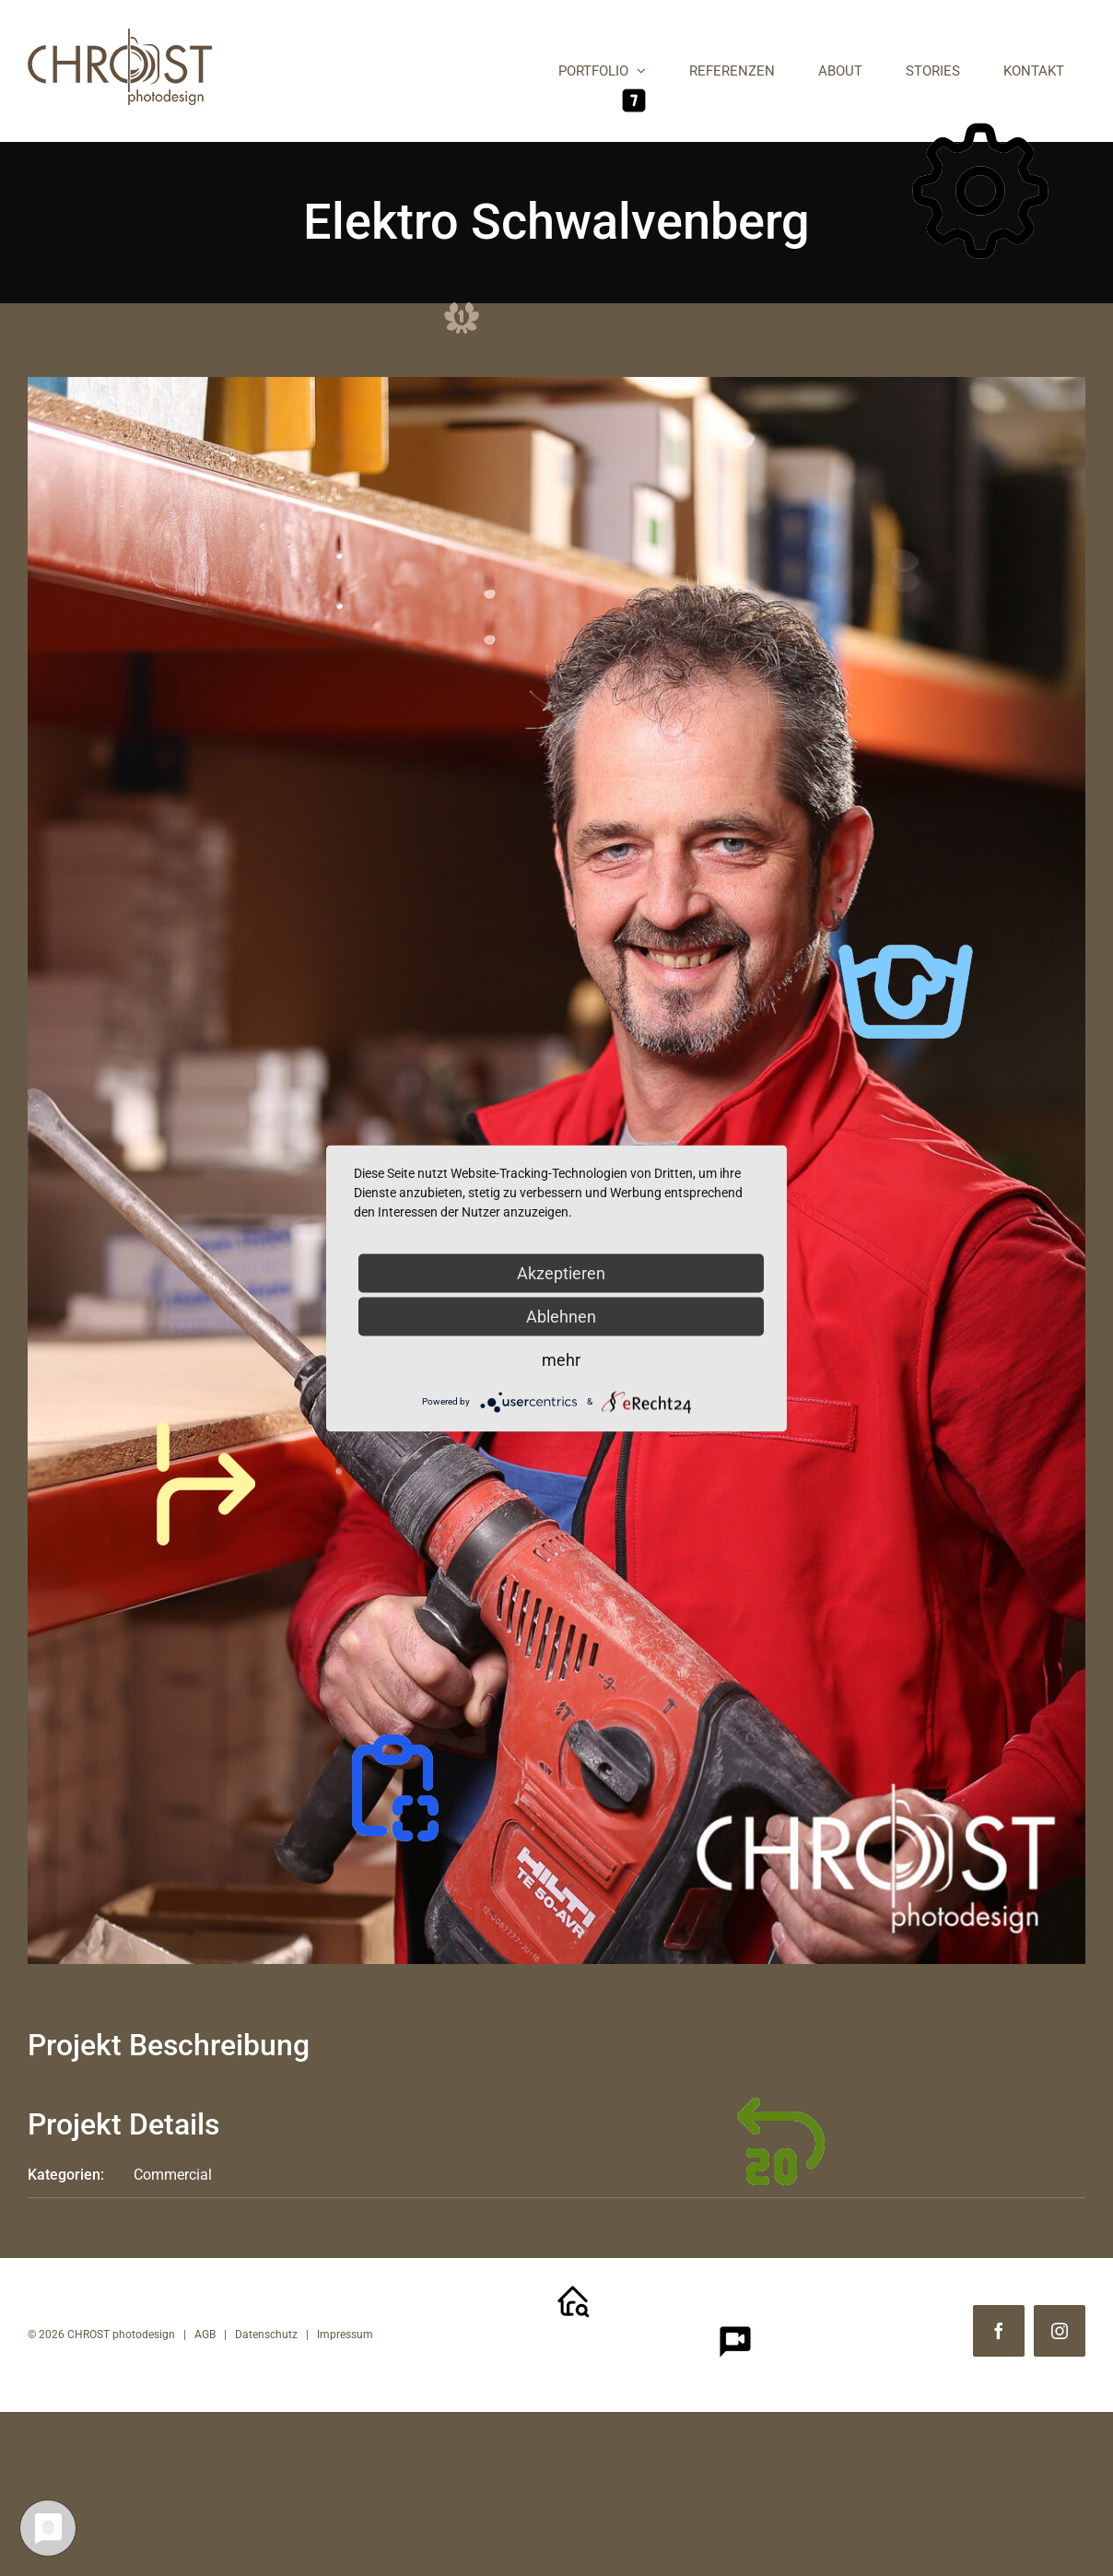  What do you see at coordinates (572, 2300) in the screenshot?
I see `search for homes or properties` at bounding box center [572, 2300].